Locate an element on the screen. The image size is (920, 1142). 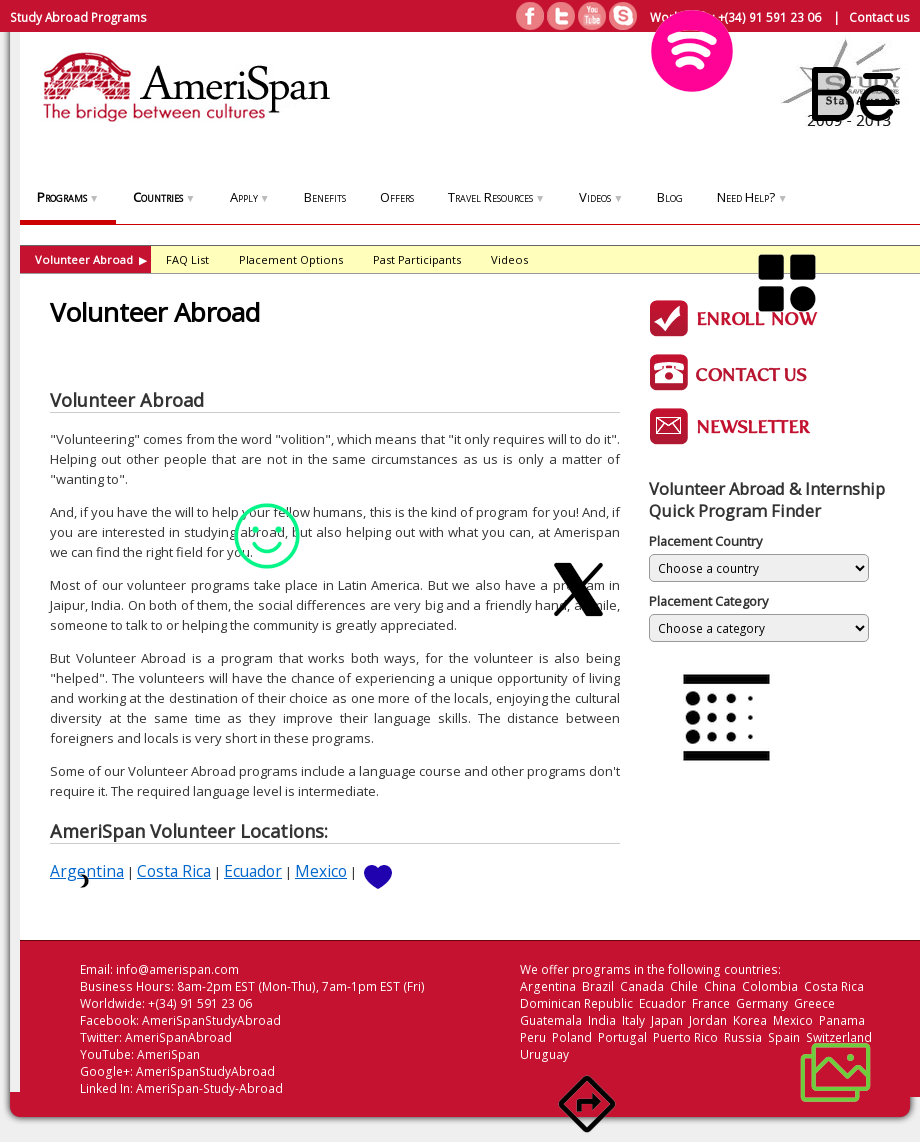
browse categories or sections is located at coordinates (787, 283).